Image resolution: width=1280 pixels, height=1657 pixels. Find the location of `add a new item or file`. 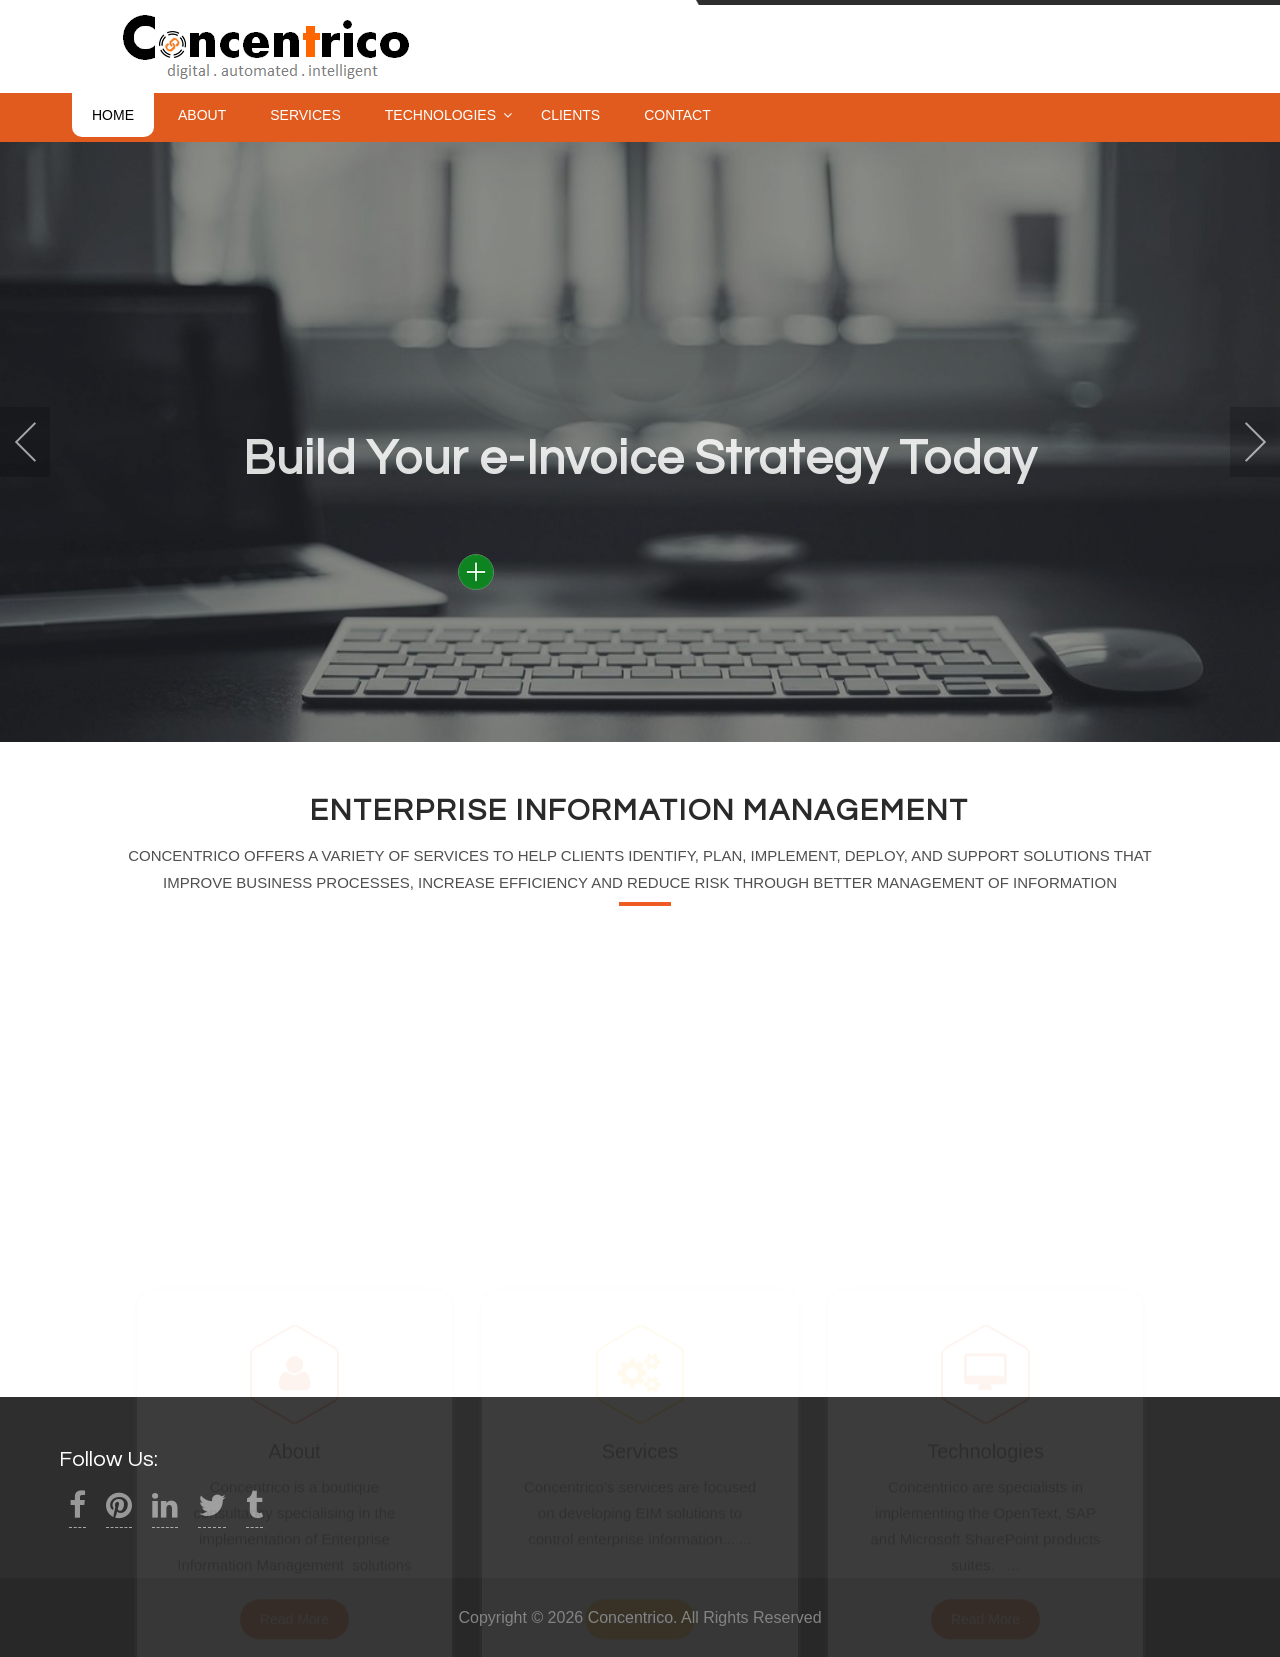

add a new item or file is located at coordinates (476, 572).